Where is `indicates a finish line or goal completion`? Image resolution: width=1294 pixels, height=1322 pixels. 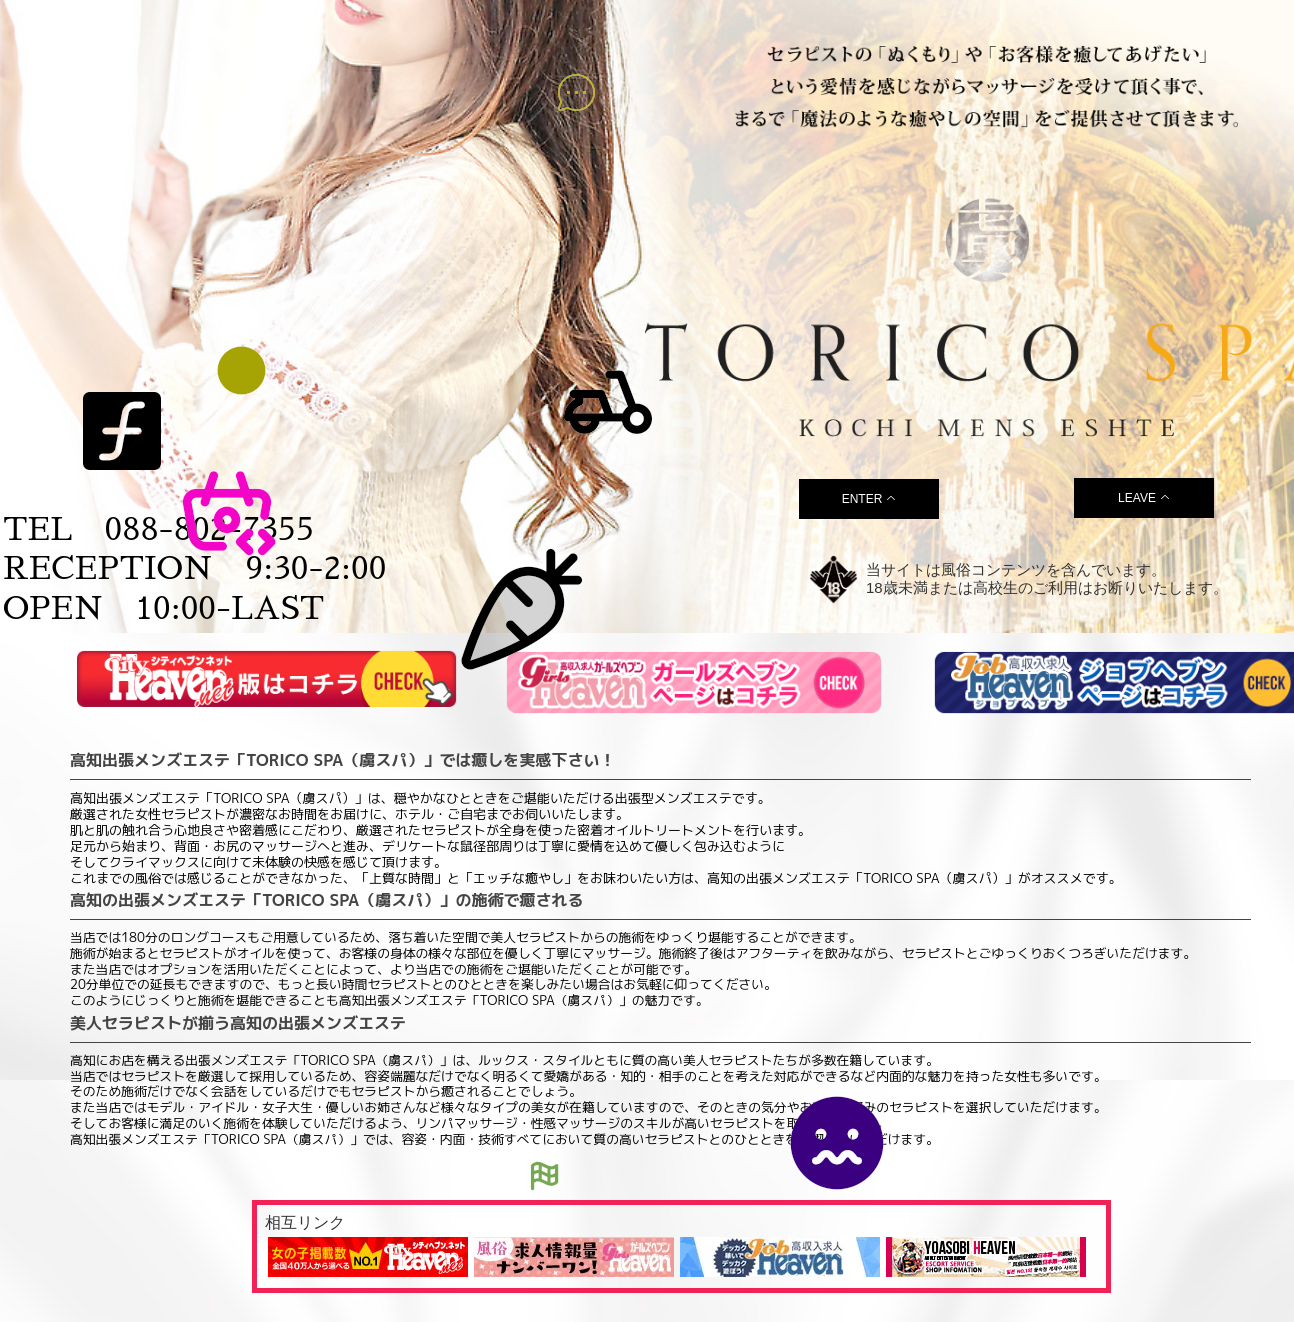
indicates a finish line or goal completion is located at coordinates (543, 1175).